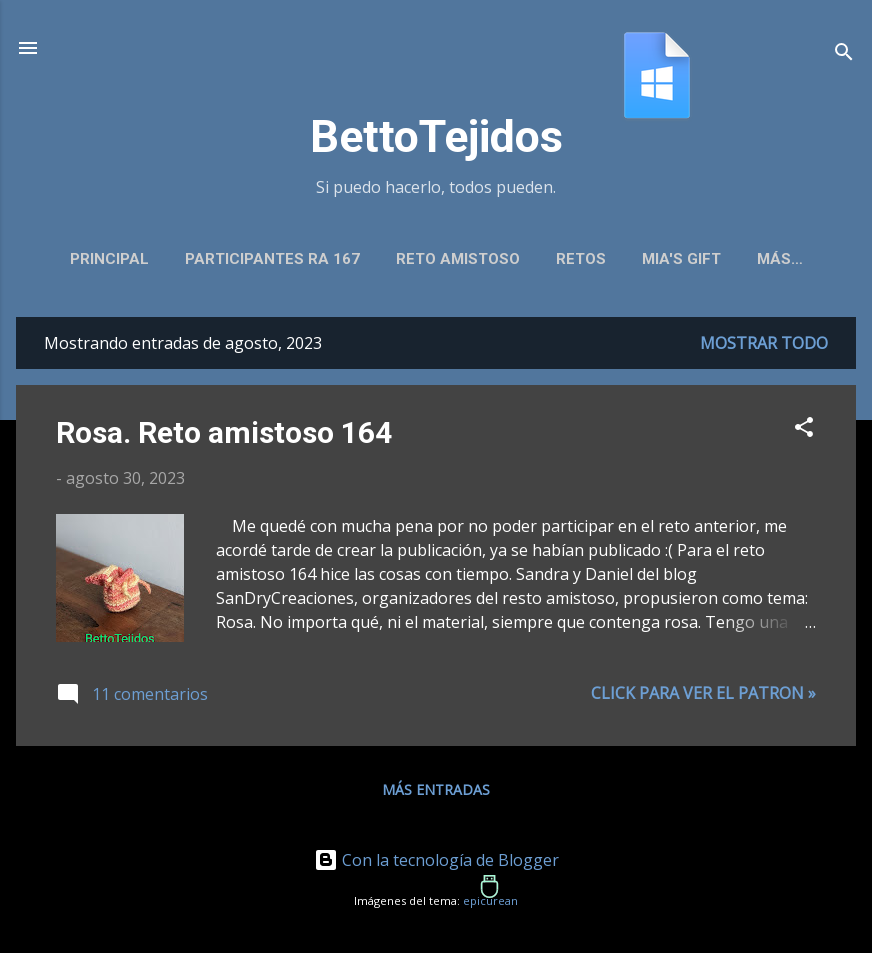  Describe the element at coordinates (489, 886) in the screenshot. I see `access connected USB drive` at that location.